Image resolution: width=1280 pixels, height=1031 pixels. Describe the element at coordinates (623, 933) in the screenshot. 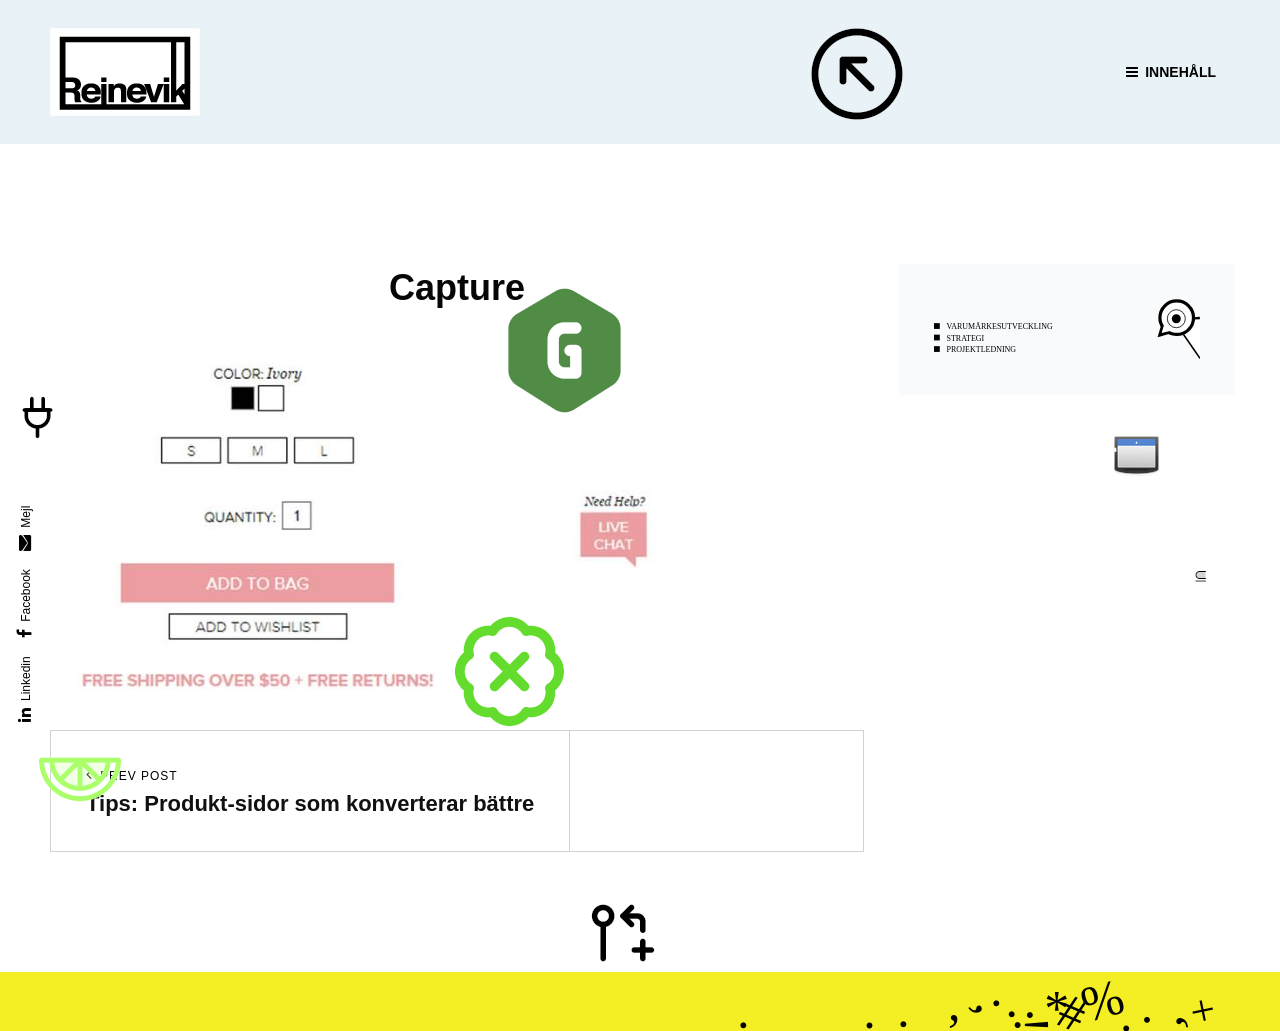

I see `create a new pull request` at that location.